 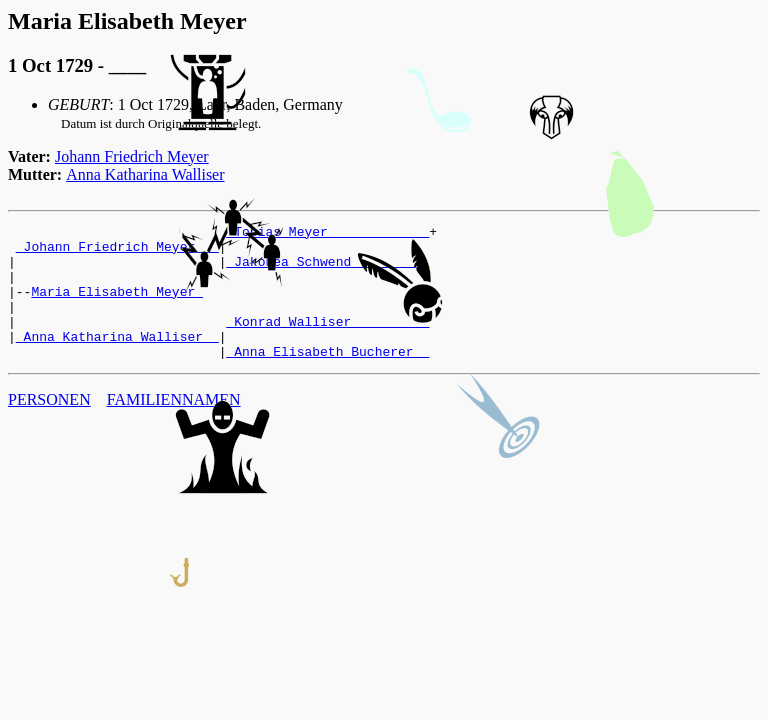 I want to click on access demon or boss enemy profile, so click(x=551, y=117).